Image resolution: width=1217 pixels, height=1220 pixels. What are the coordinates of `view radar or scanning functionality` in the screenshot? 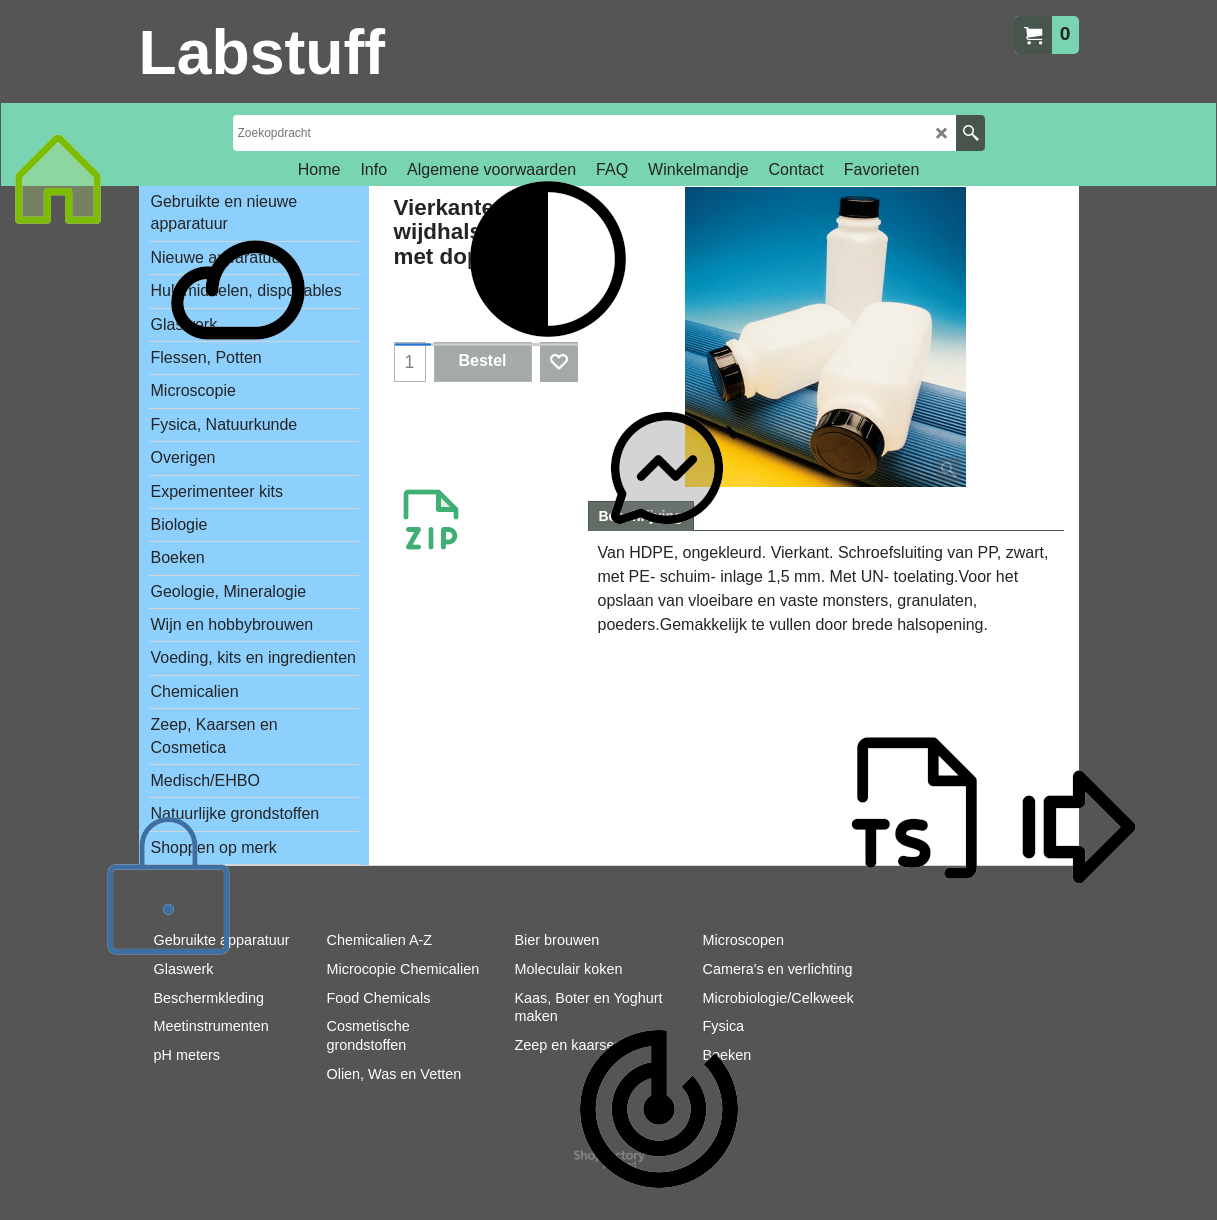 It's located at (659, 1109).